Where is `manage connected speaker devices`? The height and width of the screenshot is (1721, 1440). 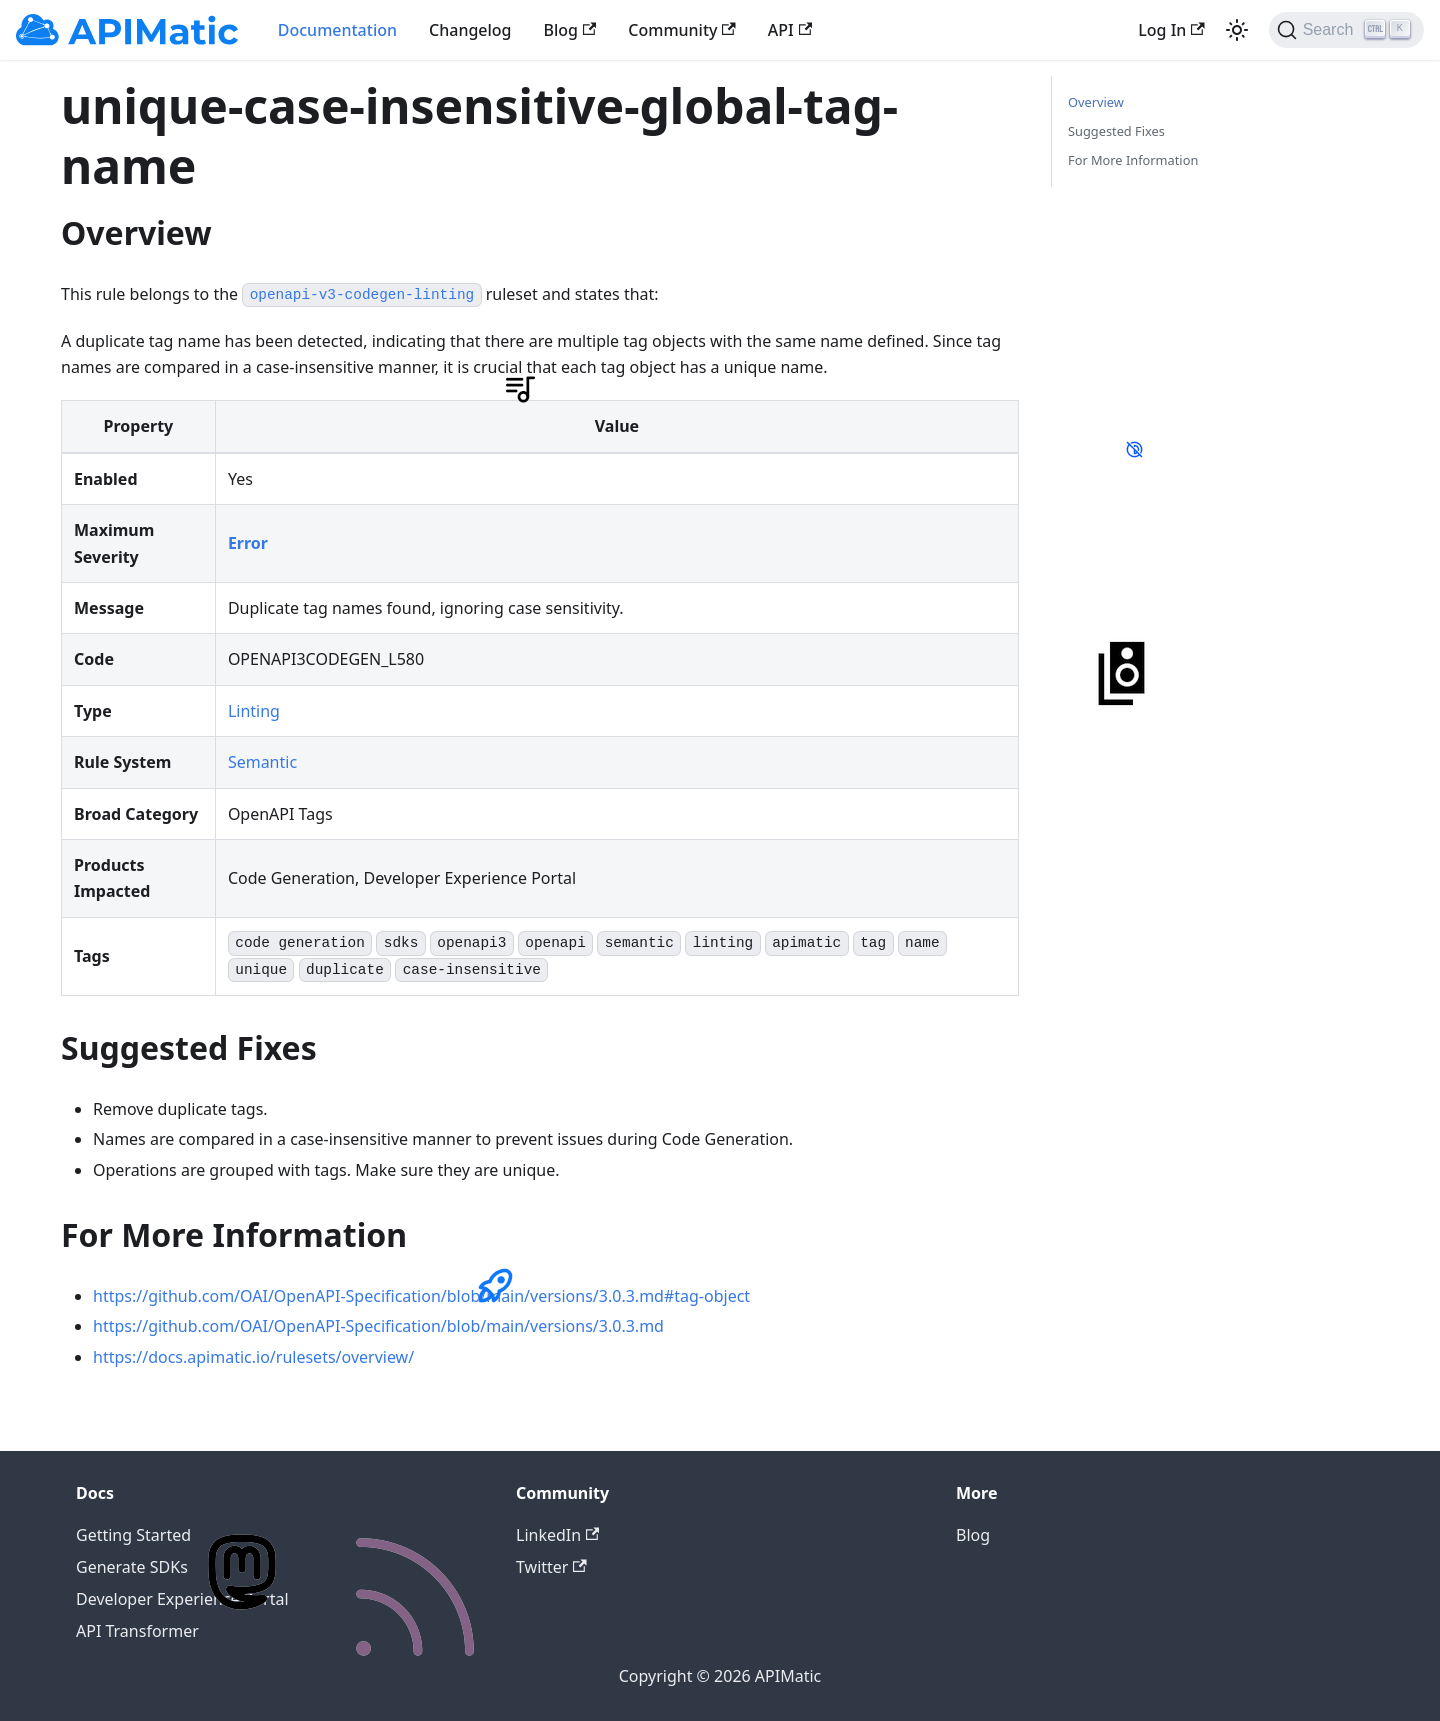 manage connected speaker devices is located at coordinates (1121, 673).